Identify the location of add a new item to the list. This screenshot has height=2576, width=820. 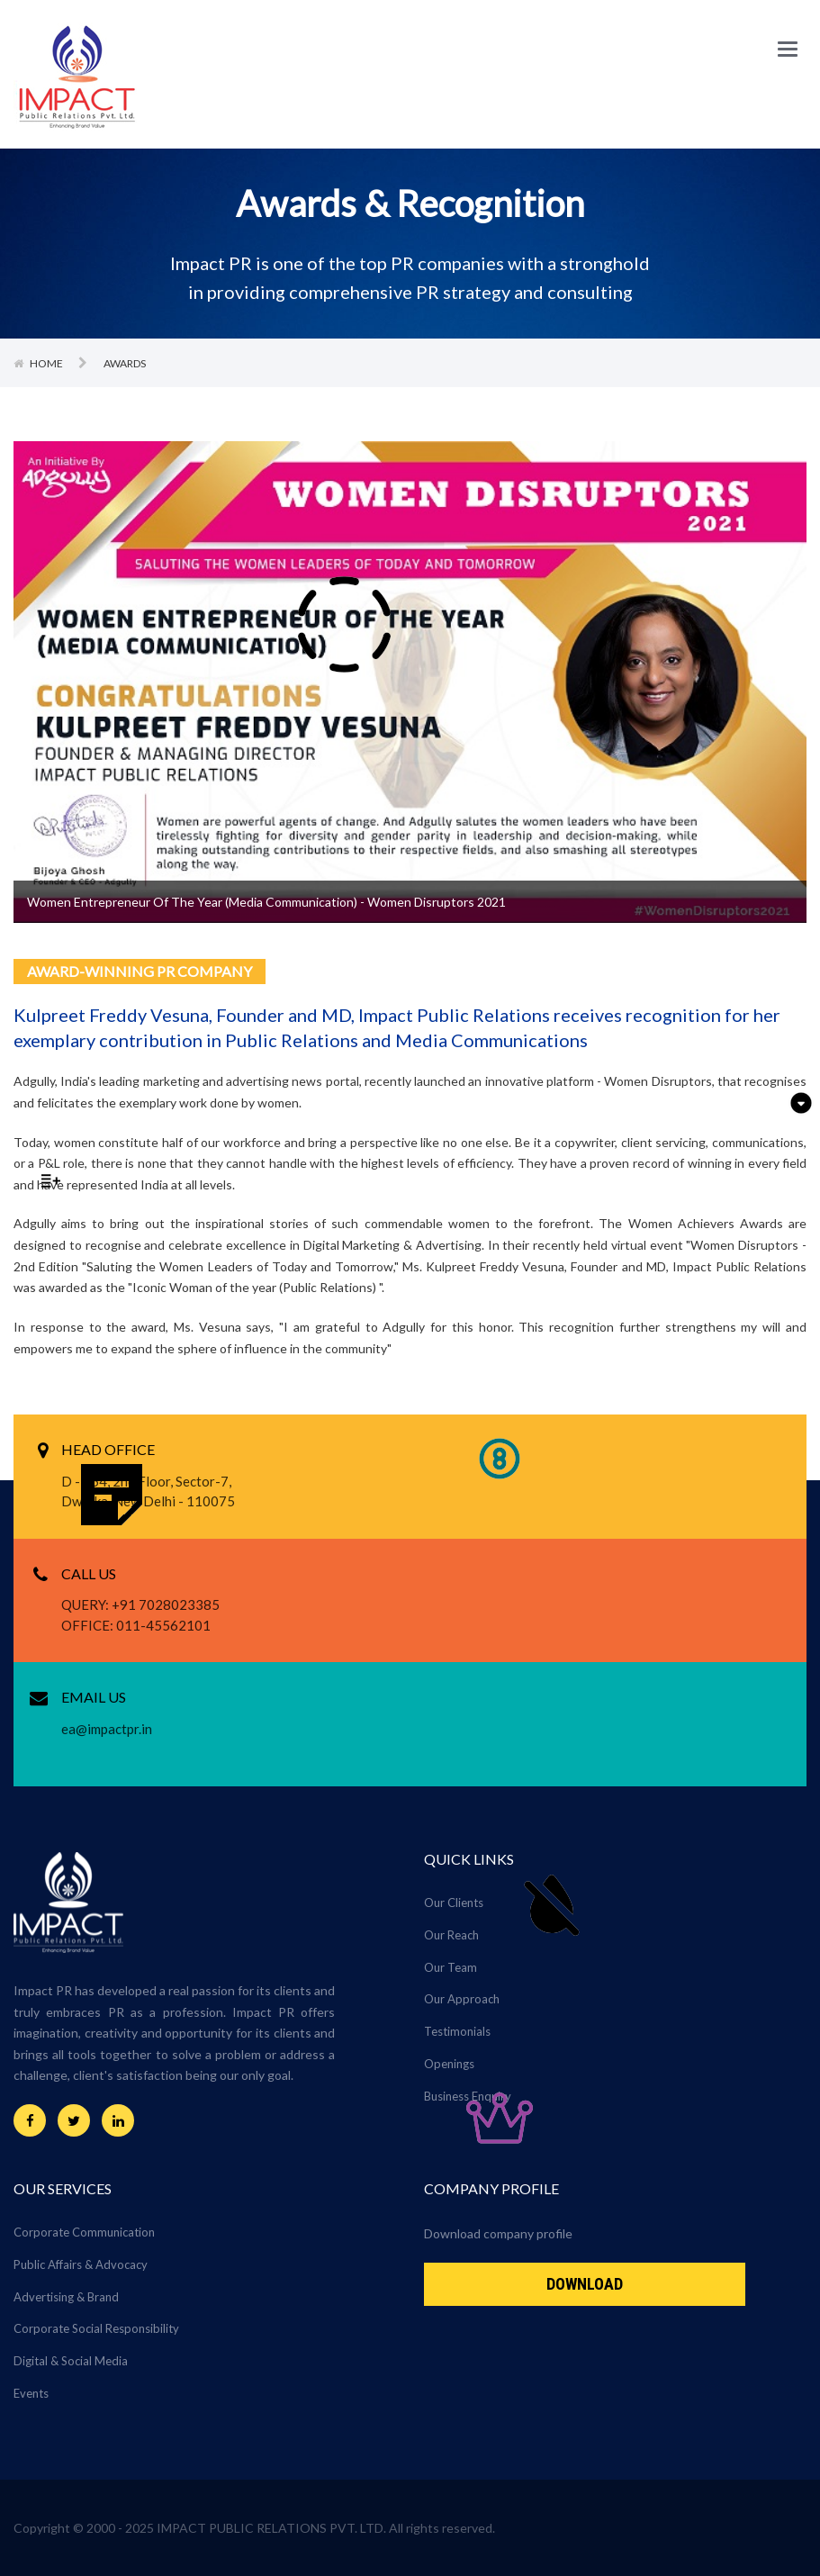
(50, 1180).